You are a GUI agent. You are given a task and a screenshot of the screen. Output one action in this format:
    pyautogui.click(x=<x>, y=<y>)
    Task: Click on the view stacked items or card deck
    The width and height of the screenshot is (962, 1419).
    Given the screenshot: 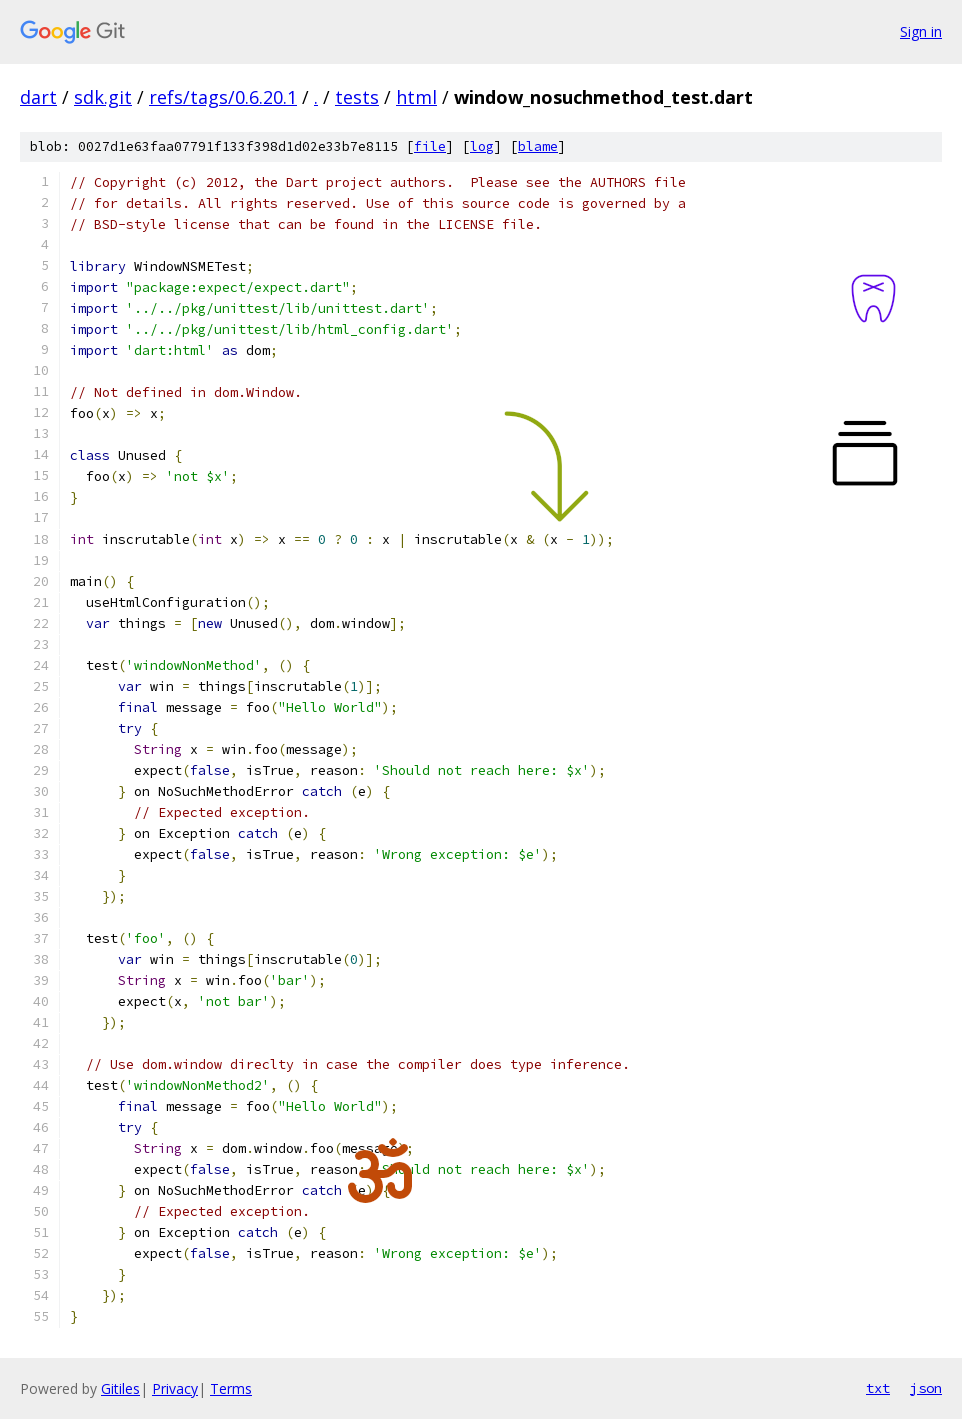 What is the action you would take?
    pyautogui.click(x=865, y=456)
    